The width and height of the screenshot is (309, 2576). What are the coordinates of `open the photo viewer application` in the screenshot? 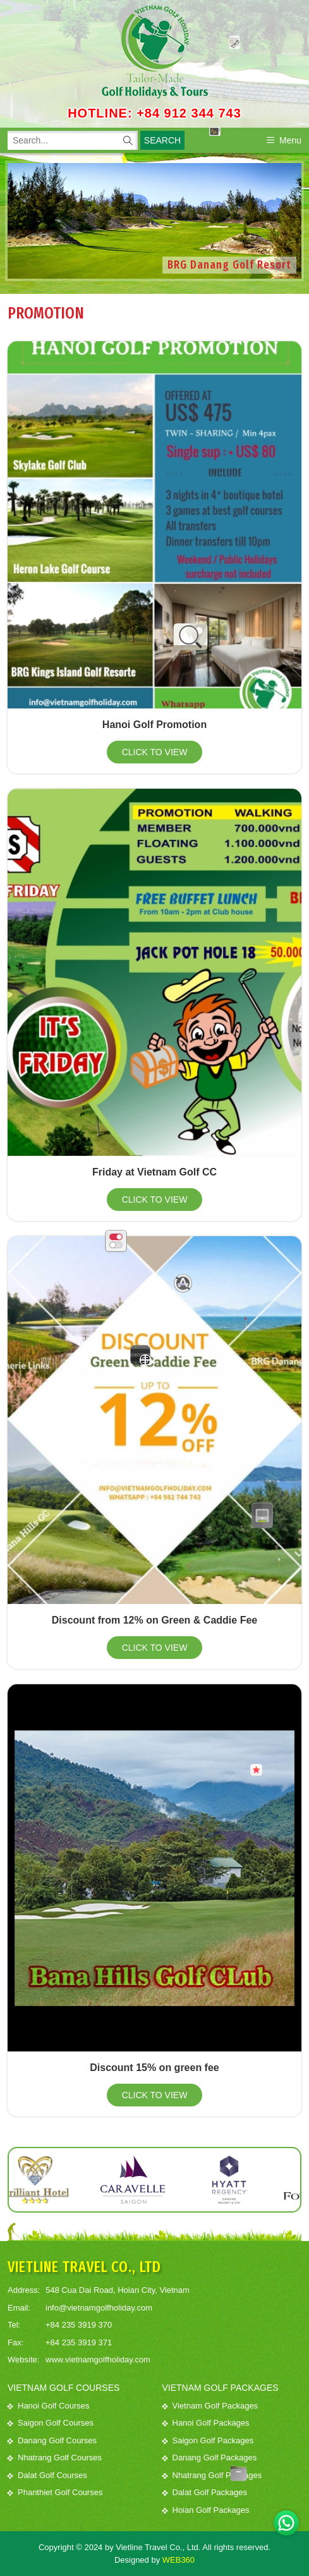 It's located at (190, 636).